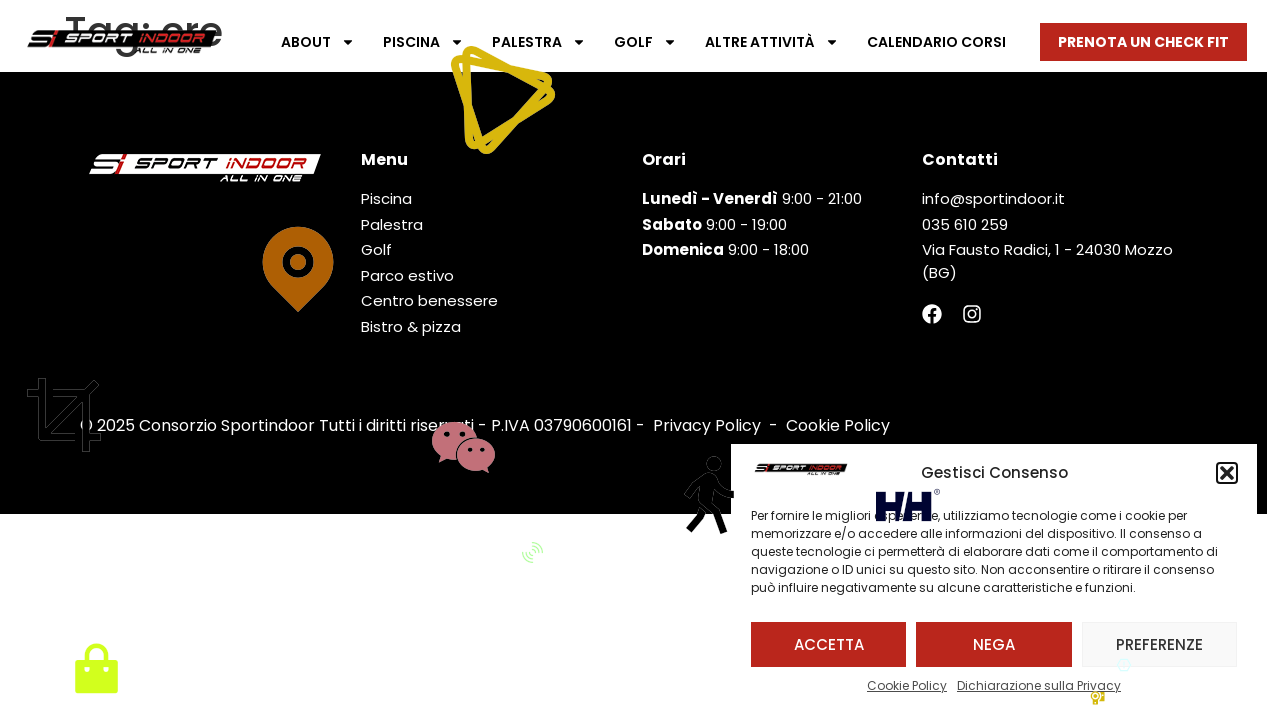 The height and width of the screenshot is (720, 1267). I want to click on view location on map, so click(298, 266).